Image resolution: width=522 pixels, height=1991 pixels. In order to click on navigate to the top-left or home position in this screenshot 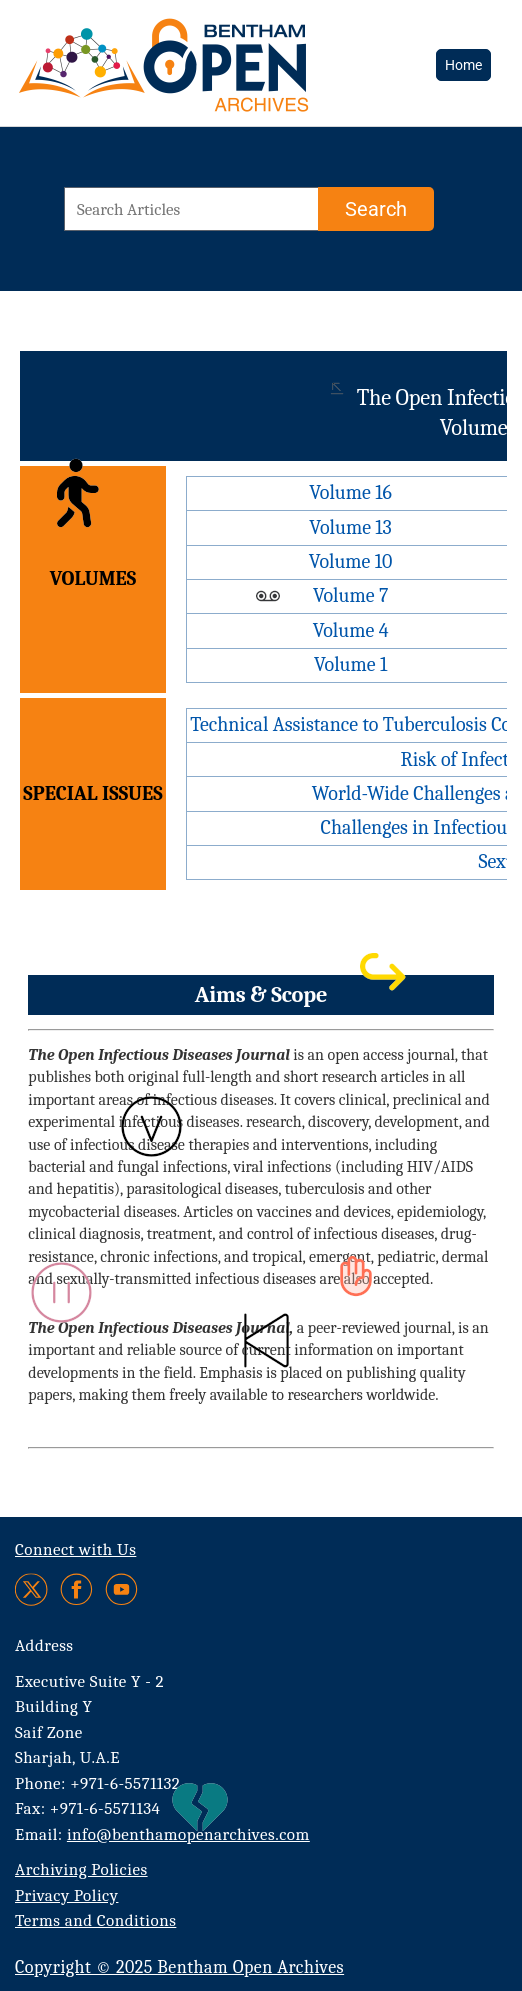, I will do `click(336, 388)`.